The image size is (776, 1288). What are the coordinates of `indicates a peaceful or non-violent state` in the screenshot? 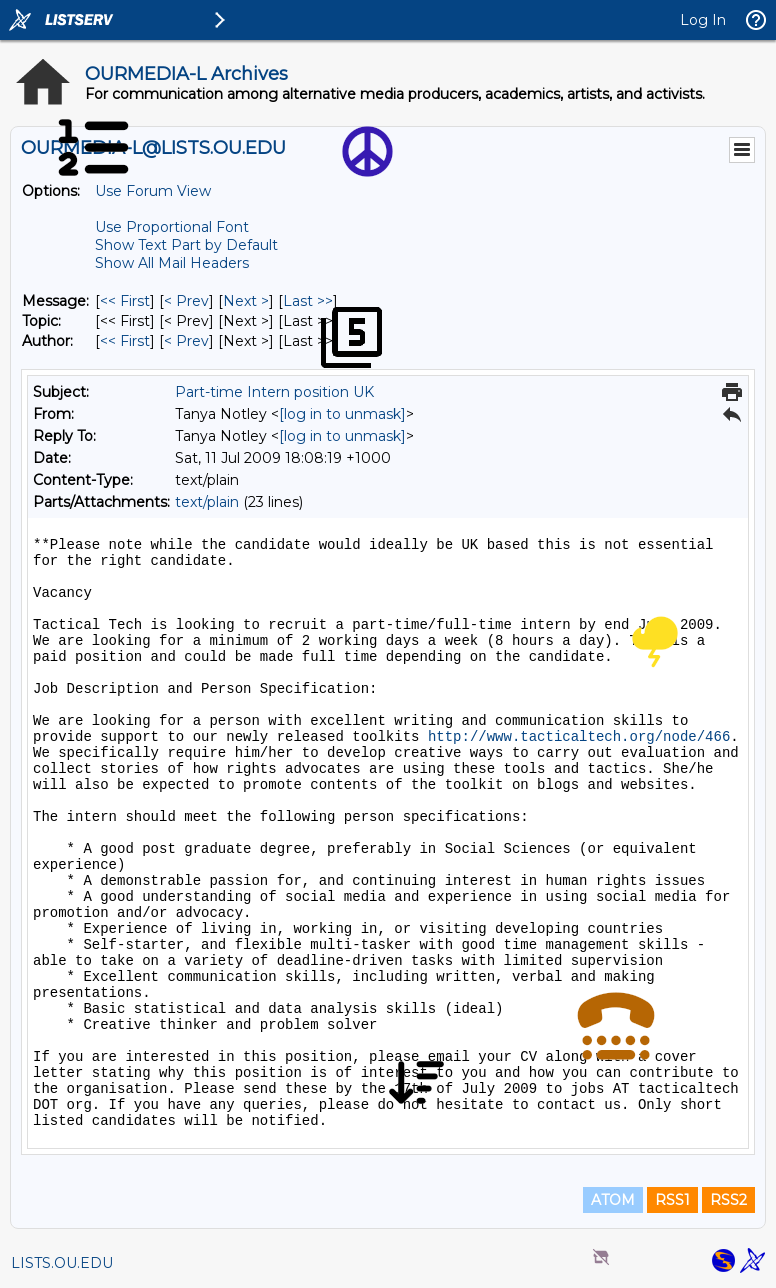 It's located at (367, 151).